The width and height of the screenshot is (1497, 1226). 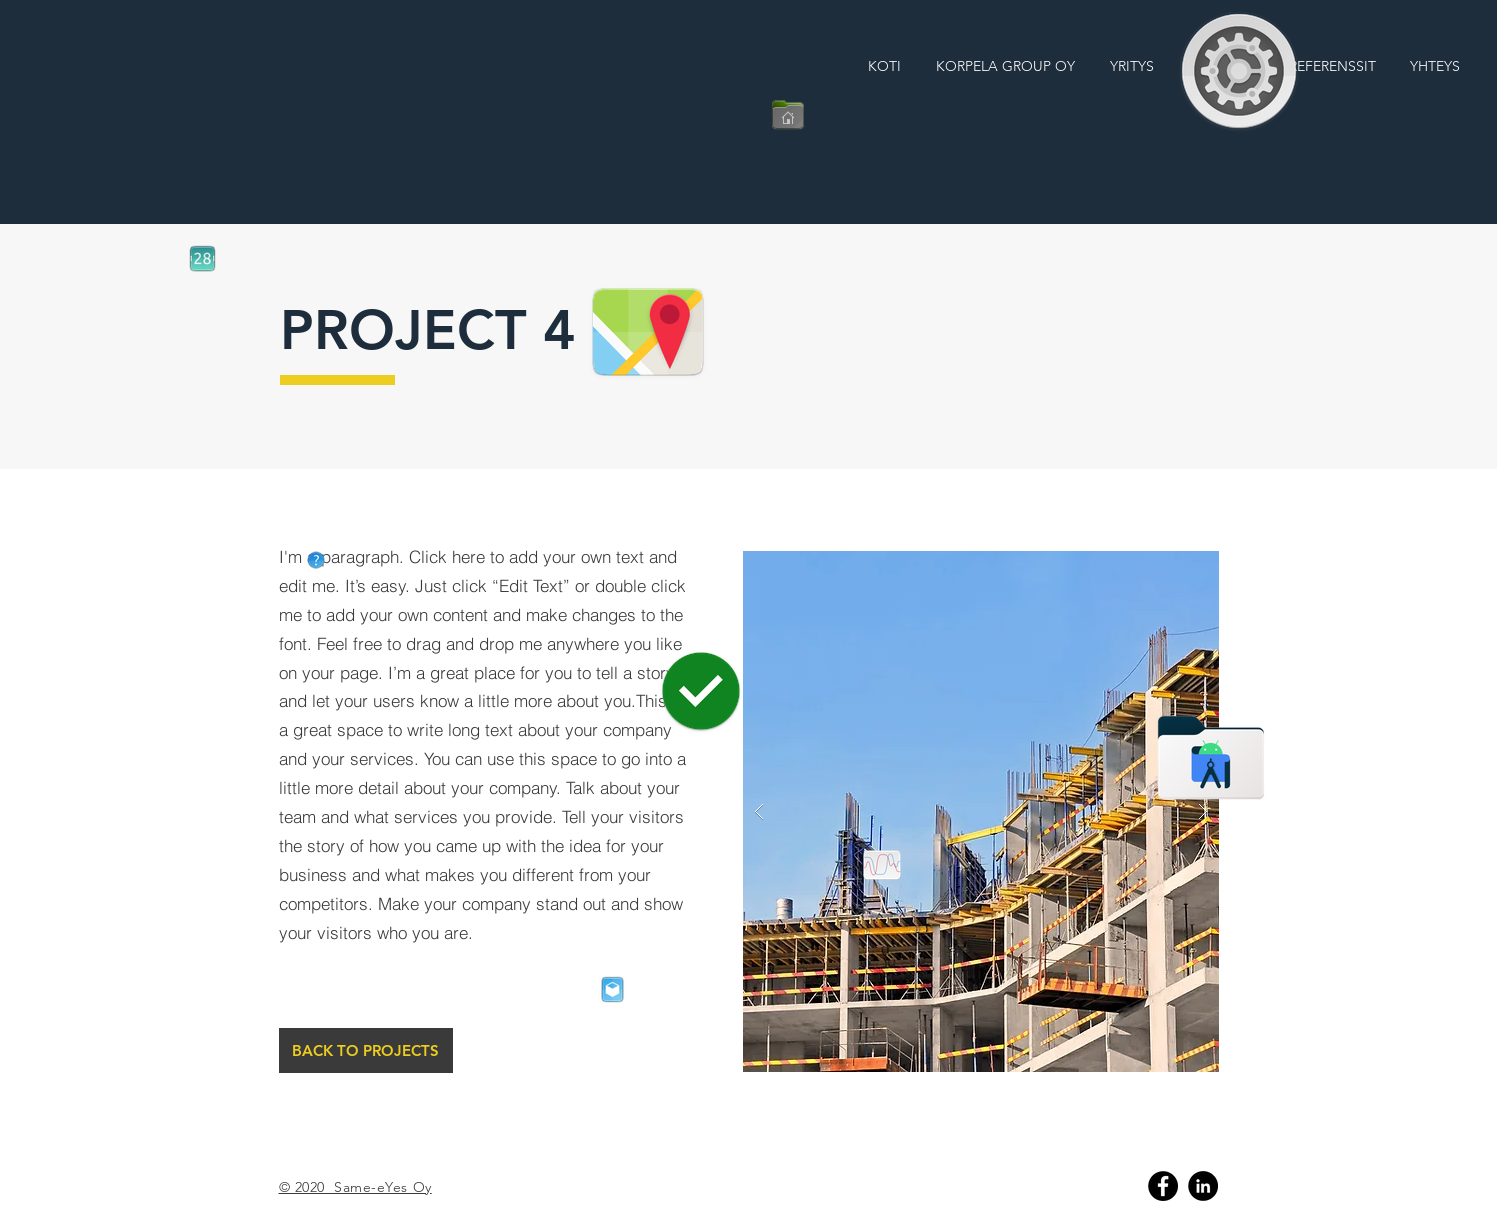 I want to click on flatpak application package file, so click(x=612, y=989).